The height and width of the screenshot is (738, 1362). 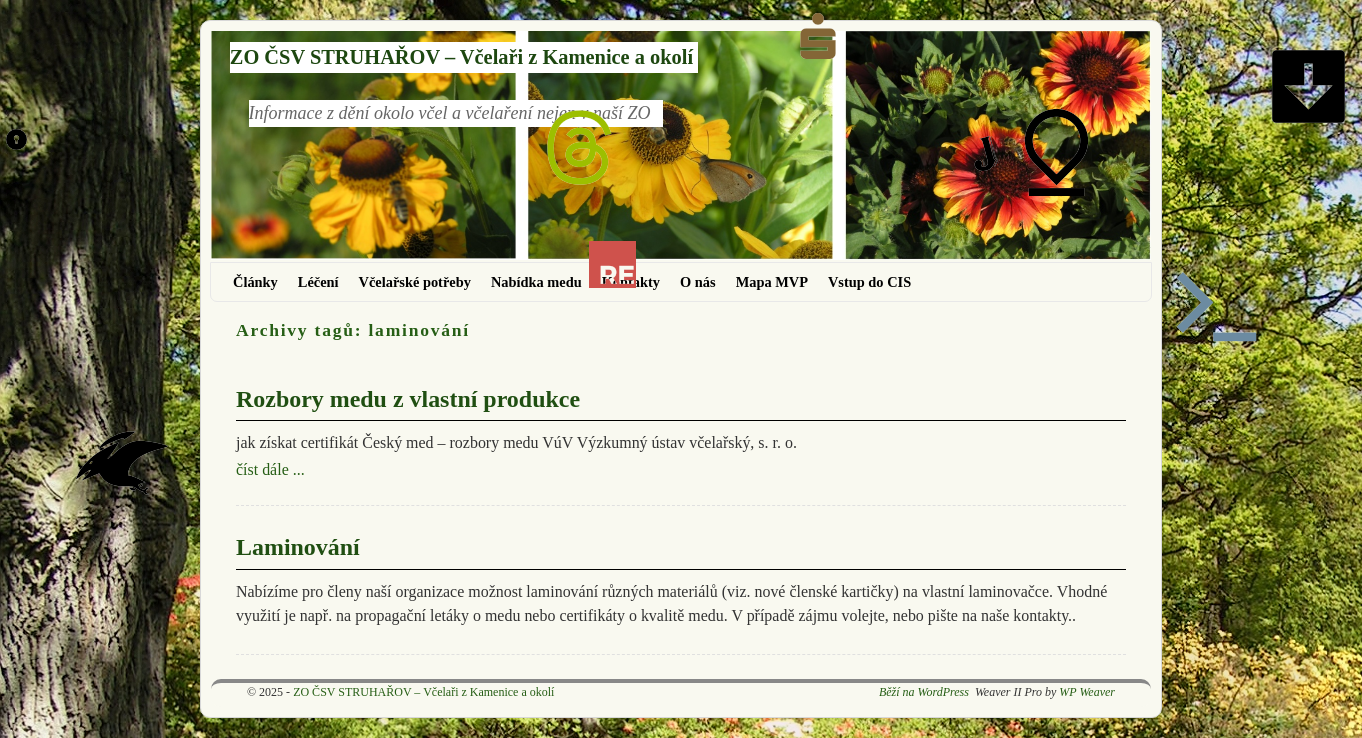 What do you see at coordinates (1056, 148) in the screenshot?
I see `mark a location on the map` at bounding box center [1056, 148].